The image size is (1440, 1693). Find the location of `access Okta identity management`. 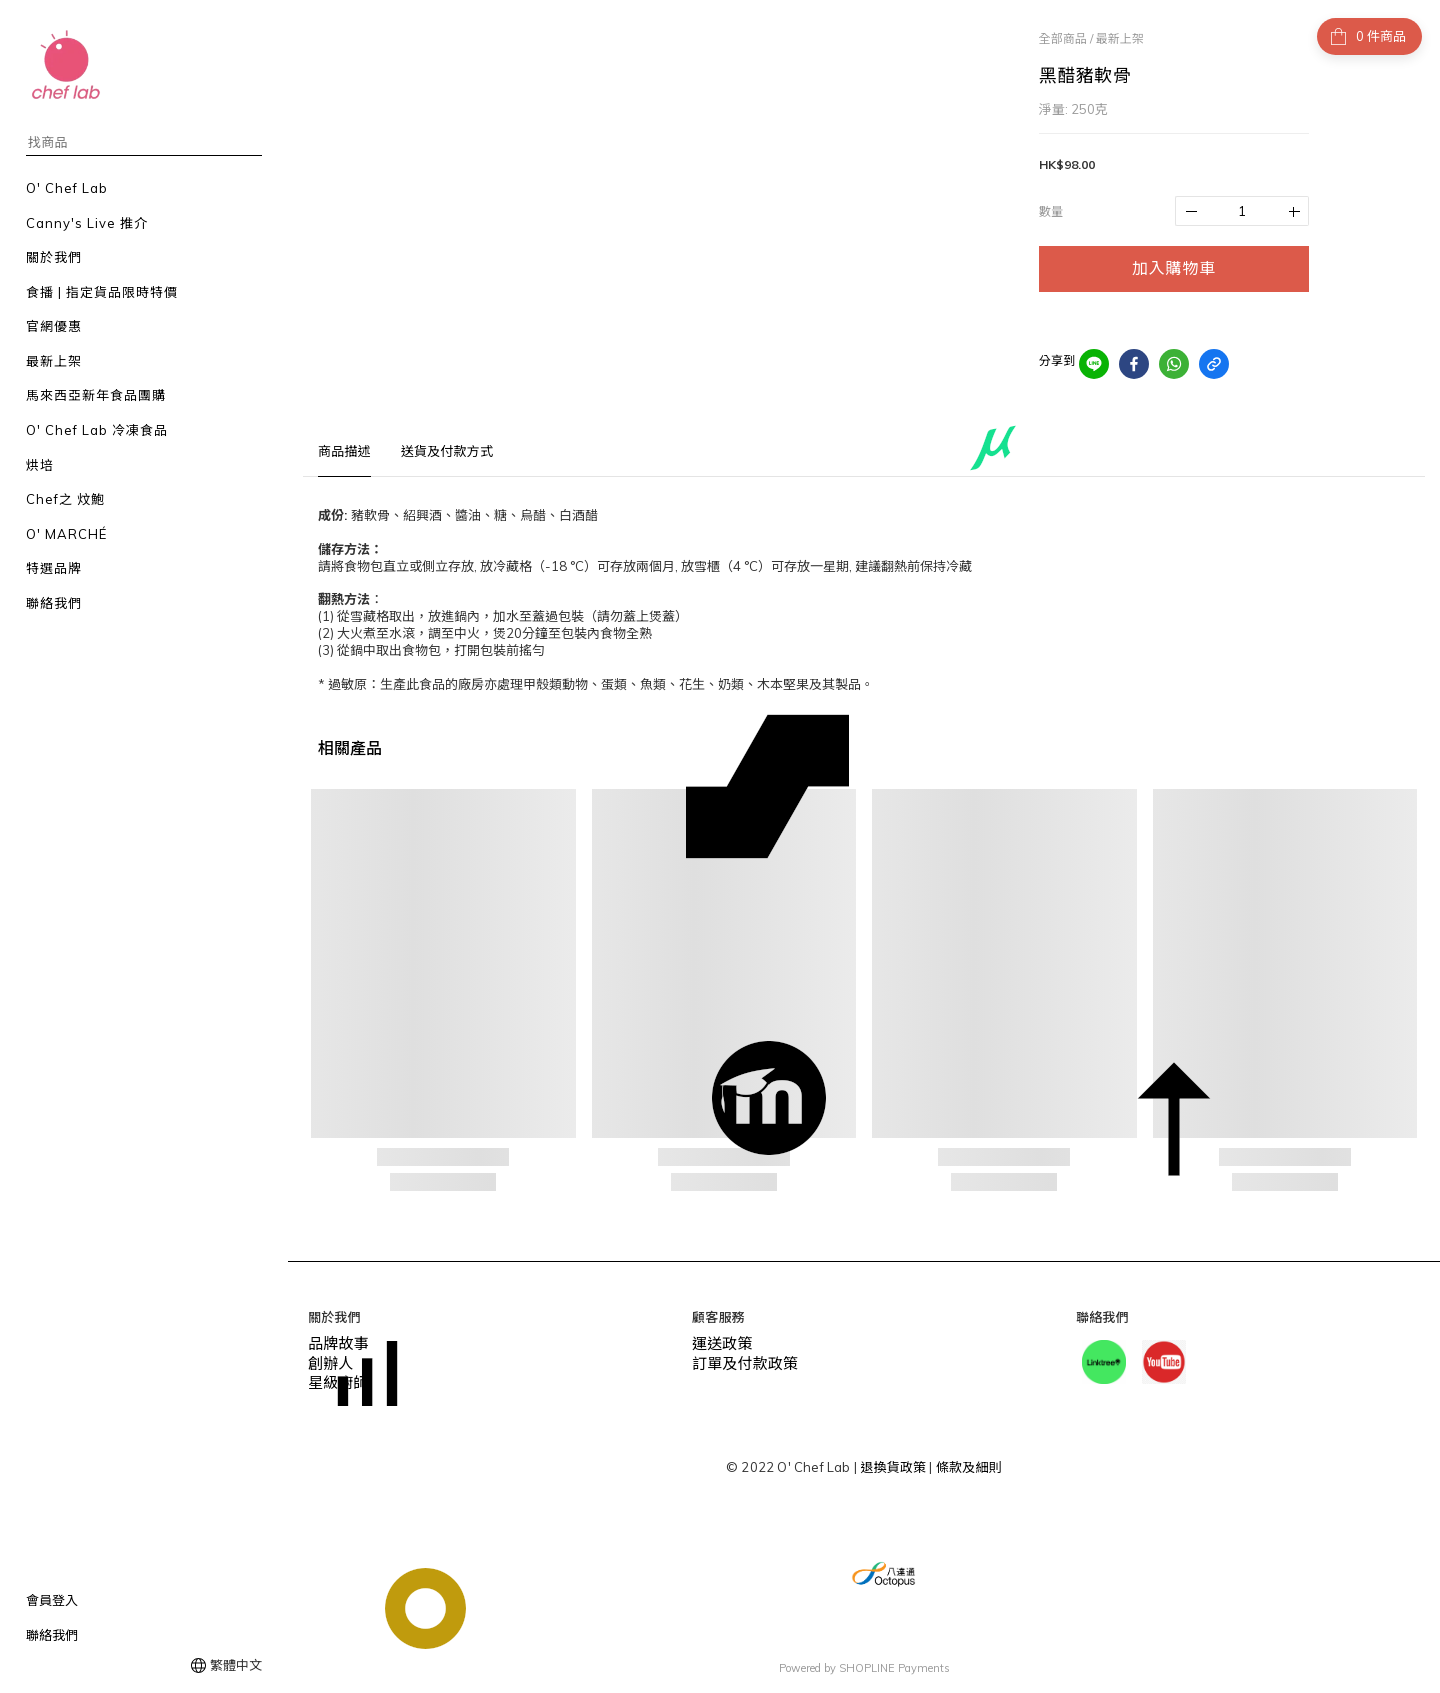

access Okta identity management is located at coordinates (425, 1608).